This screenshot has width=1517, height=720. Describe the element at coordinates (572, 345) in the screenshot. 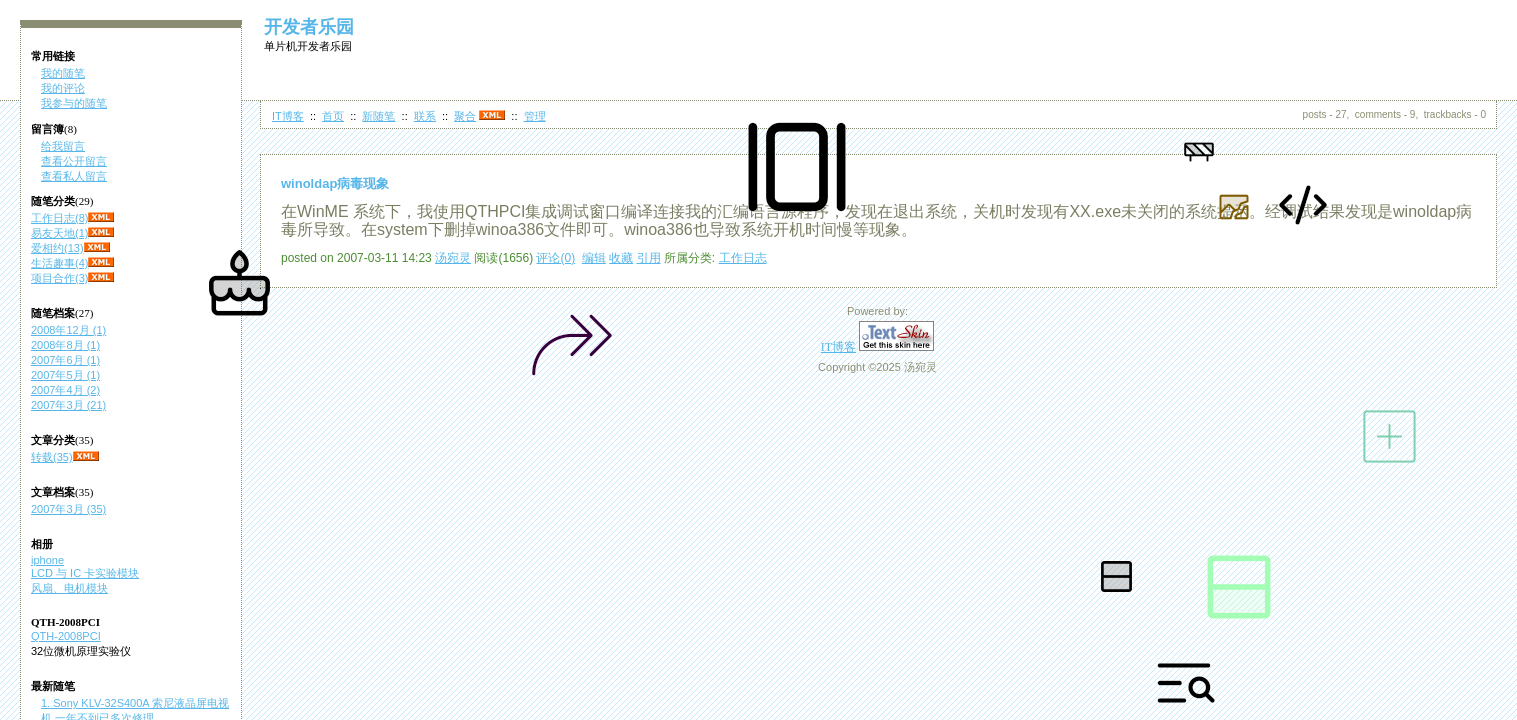

I see `forward or share content multiple times` at that location.